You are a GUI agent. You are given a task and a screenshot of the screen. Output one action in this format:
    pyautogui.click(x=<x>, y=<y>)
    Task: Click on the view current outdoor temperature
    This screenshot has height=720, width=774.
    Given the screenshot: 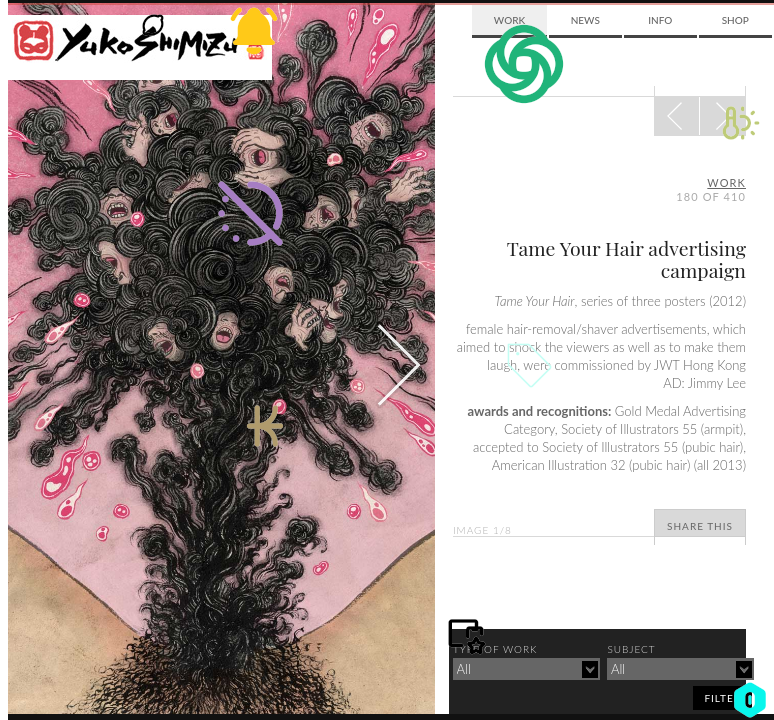 What is the action you would take?
    pyautogui.click(x=741, y=123)
    